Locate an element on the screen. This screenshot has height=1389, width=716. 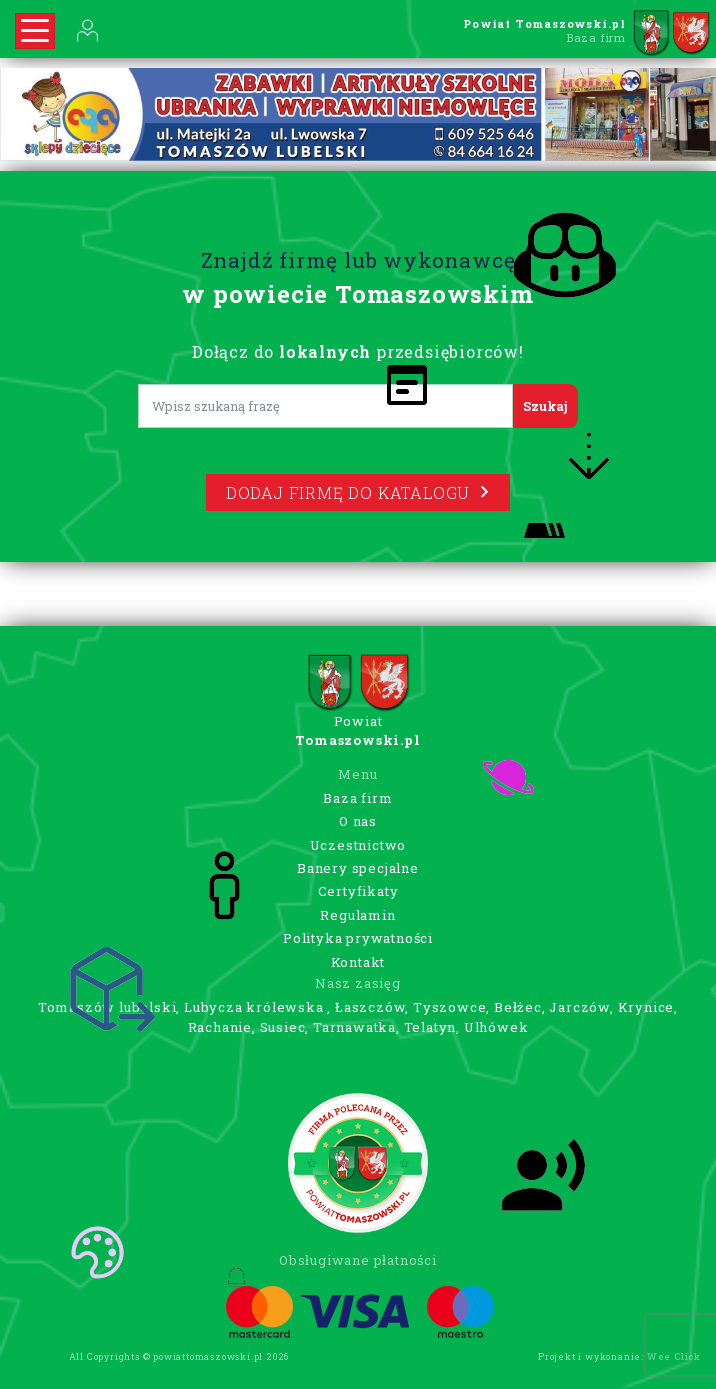
fetch changes from a remote git repository is located at coordinates (587, 456).